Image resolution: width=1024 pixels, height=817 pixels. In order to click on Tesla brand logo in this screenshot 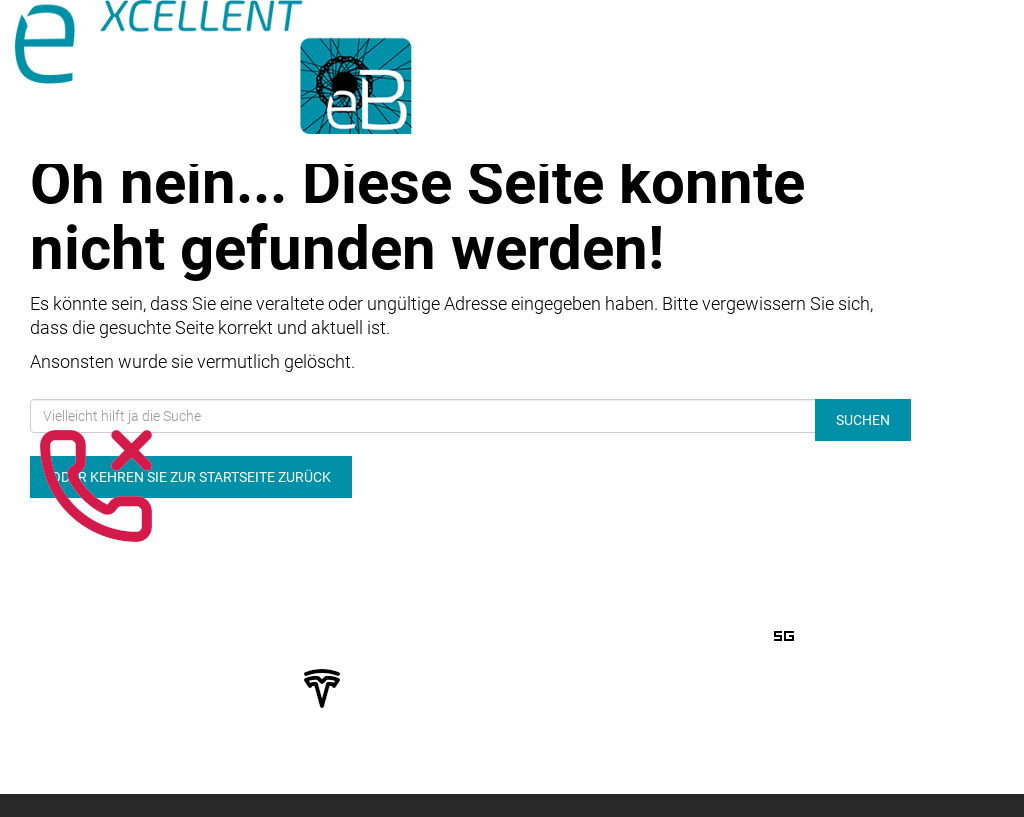, I will do `click(322, 688)`.